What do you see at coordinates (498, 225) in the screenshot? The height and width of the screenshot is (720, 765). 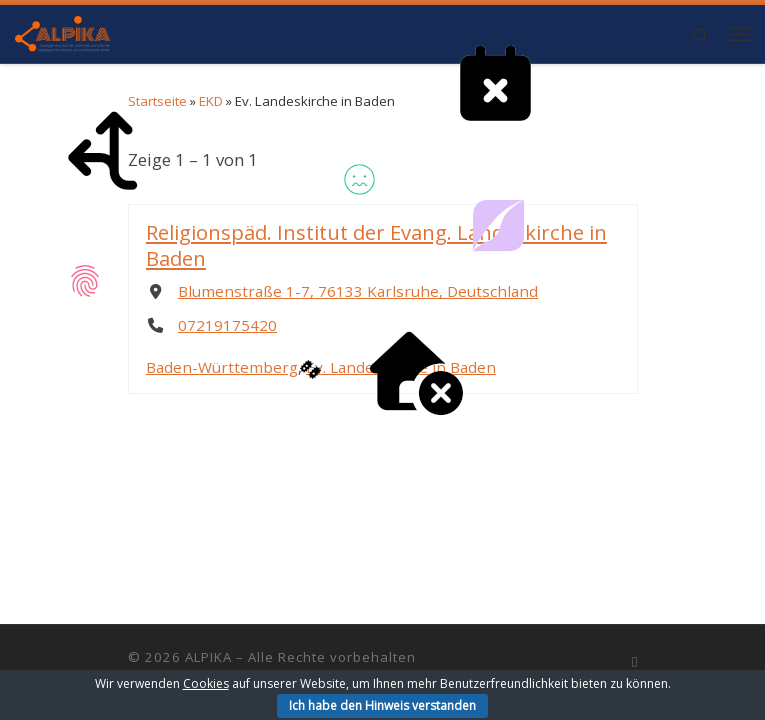 I see `pied piper company logo` at bounding box center [498, 225].